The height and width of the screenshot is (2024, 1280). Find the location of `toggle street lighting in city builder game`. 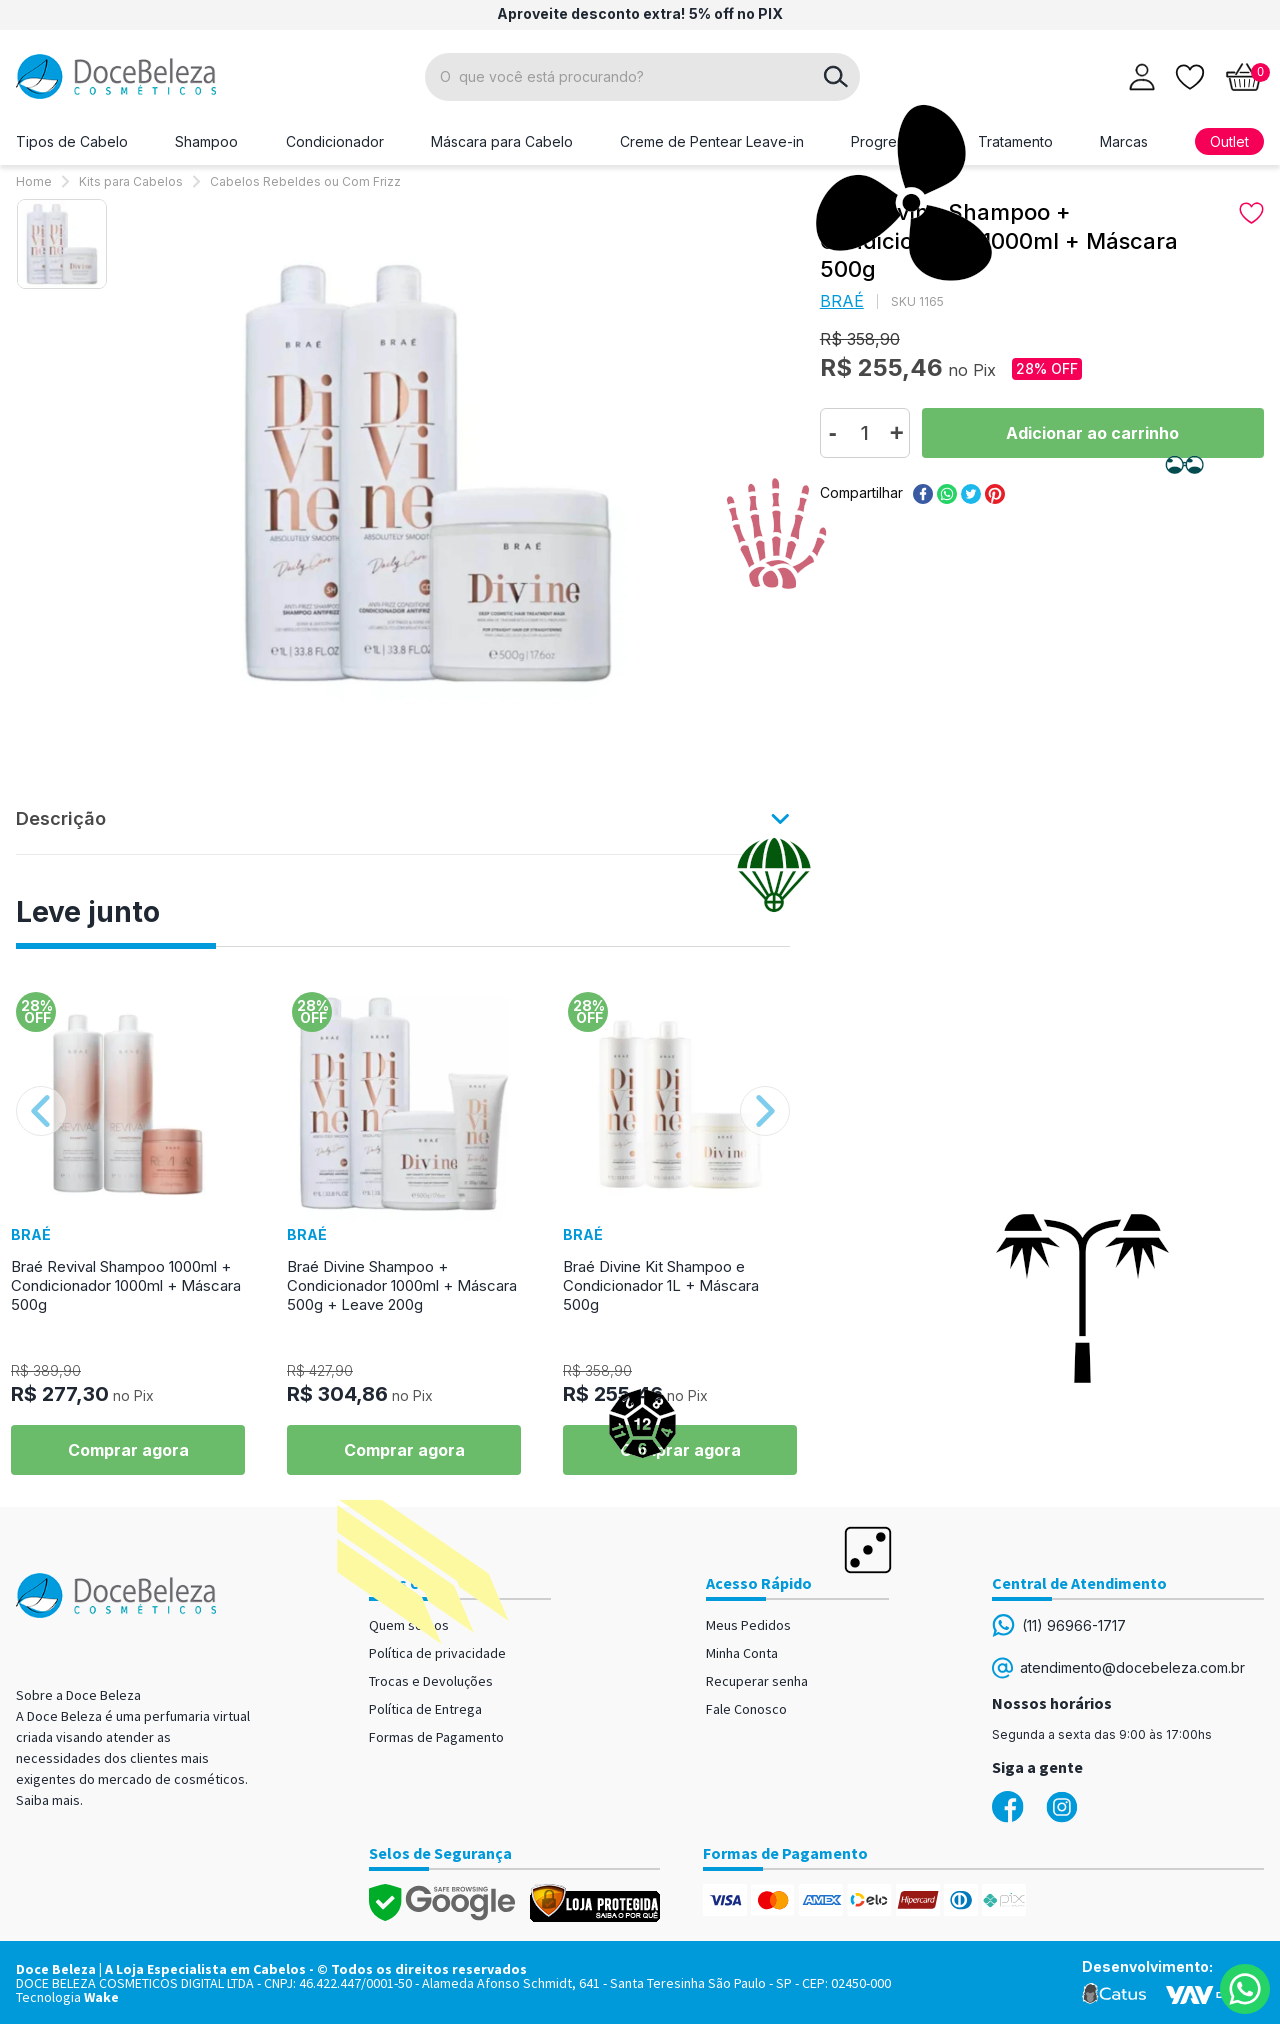

toggle street lighting in city builder game is located at coordinates (1082, 1298).